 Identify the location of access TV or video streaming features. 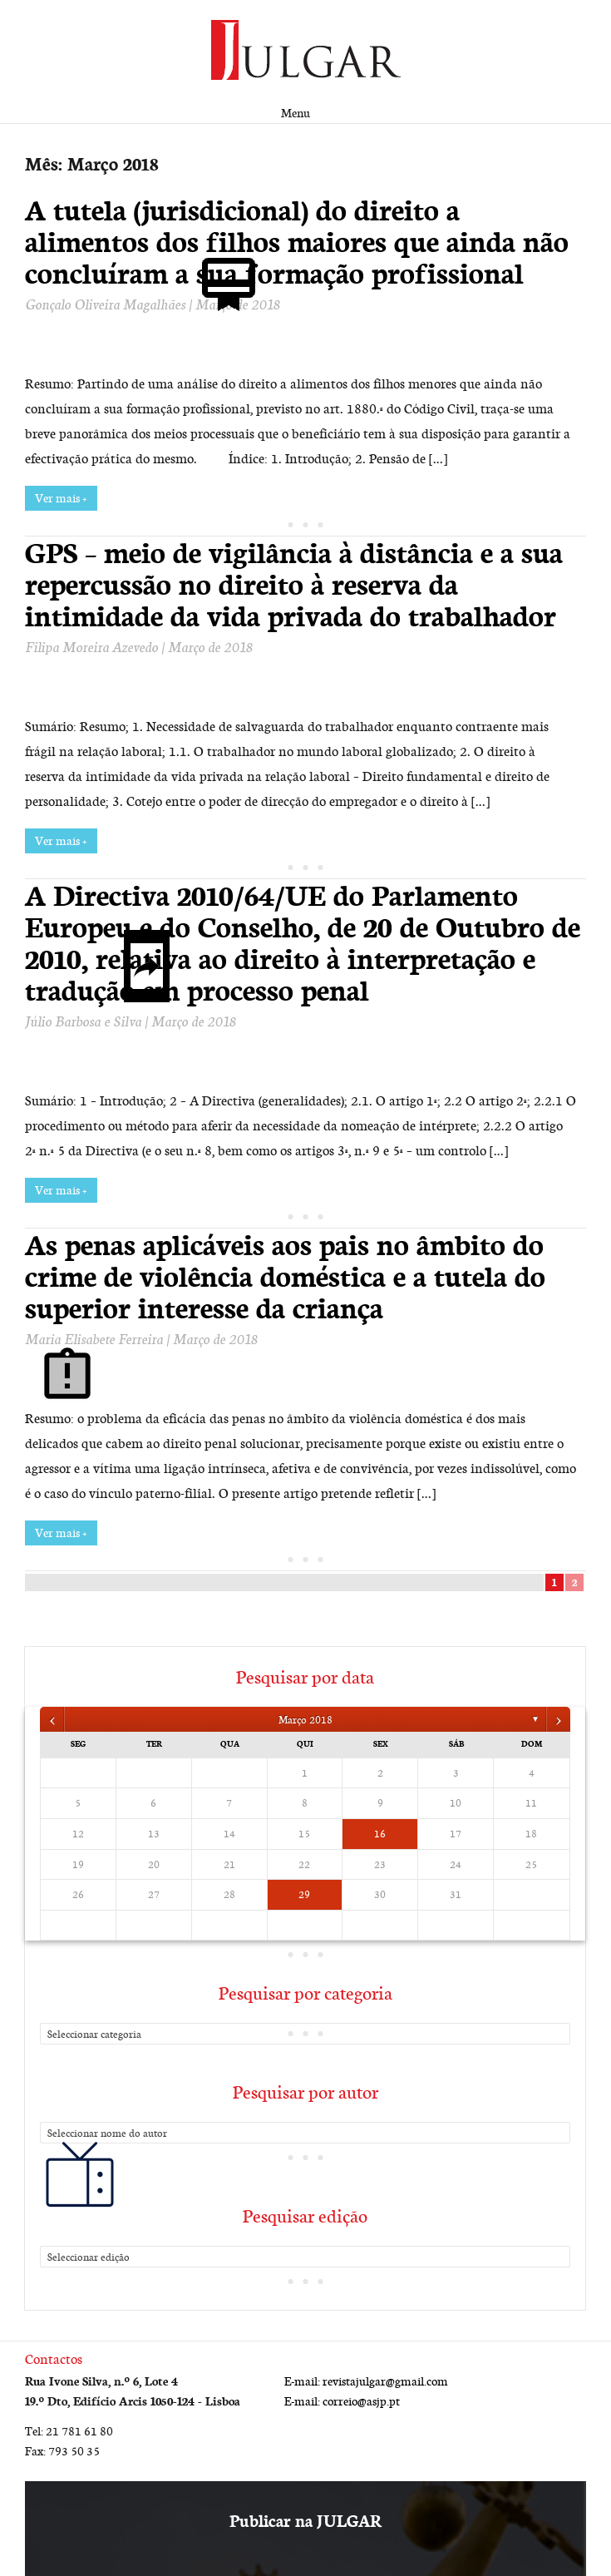
(80, 2178).